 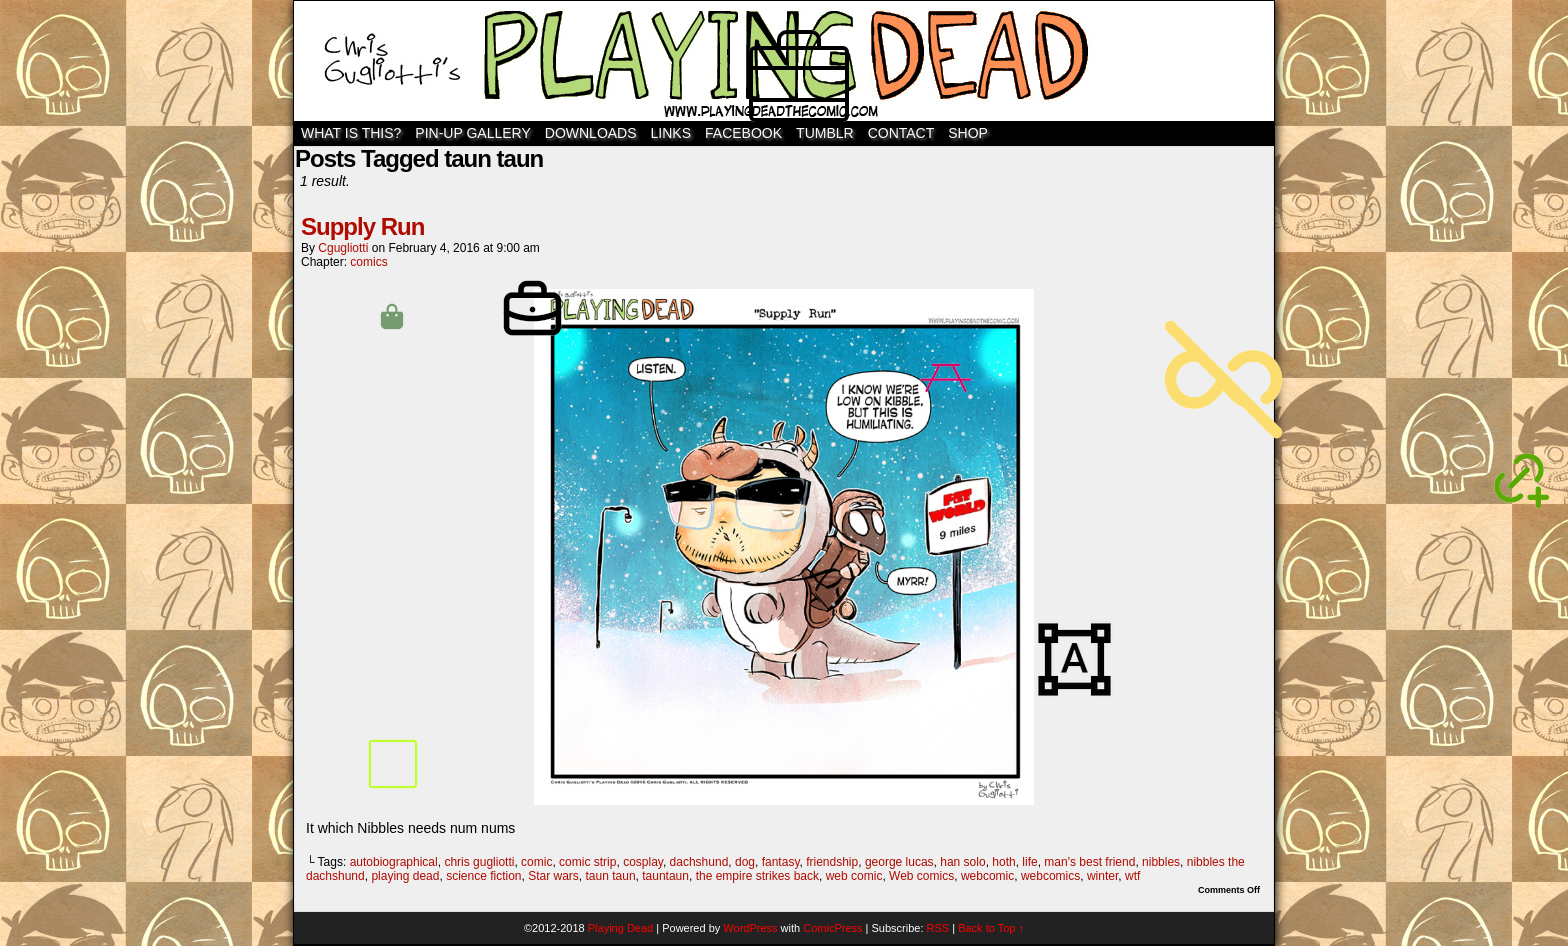 What do you see at coordinates (1223, 379) in the screenshot?
I see `disable infinite scroll or loop mode` at bounding box center [1223, 379].